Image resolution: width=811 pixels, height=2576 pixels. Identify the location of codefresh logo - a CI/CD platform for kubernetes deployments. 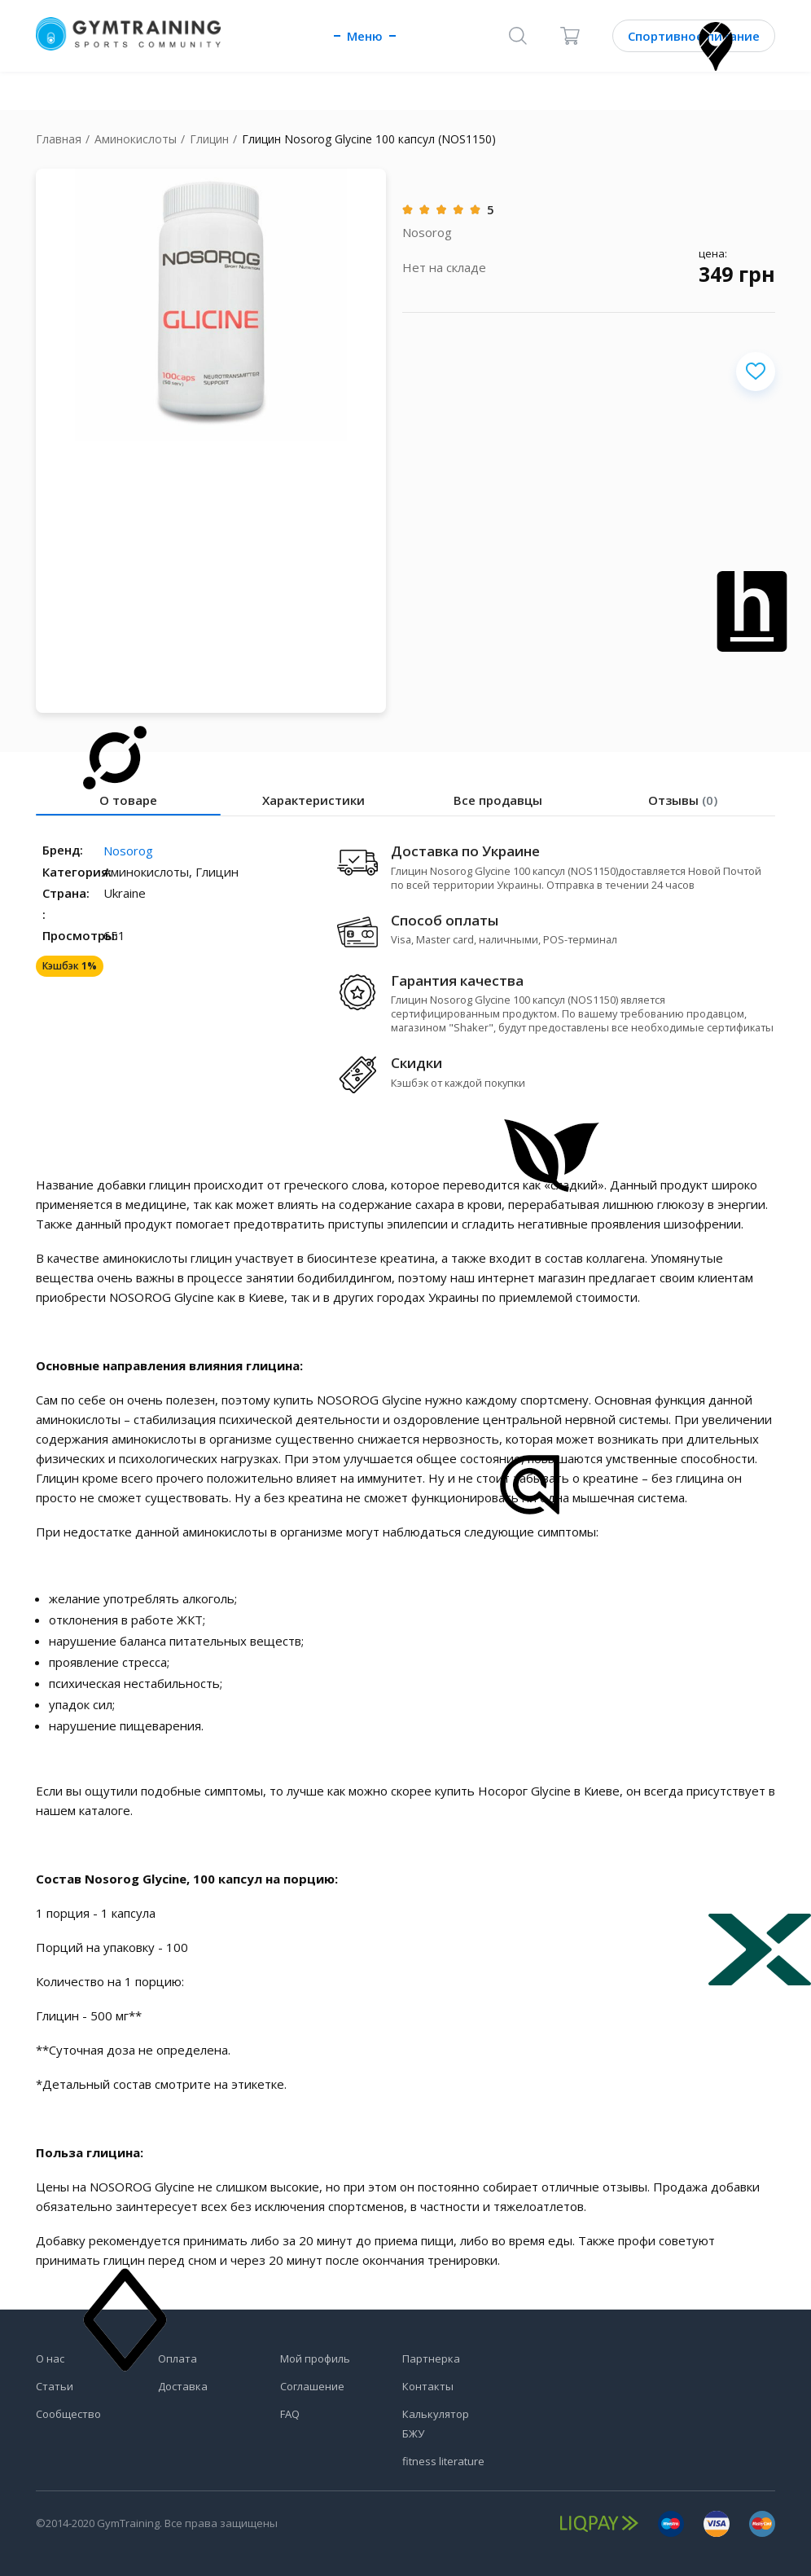
(551, 1155).